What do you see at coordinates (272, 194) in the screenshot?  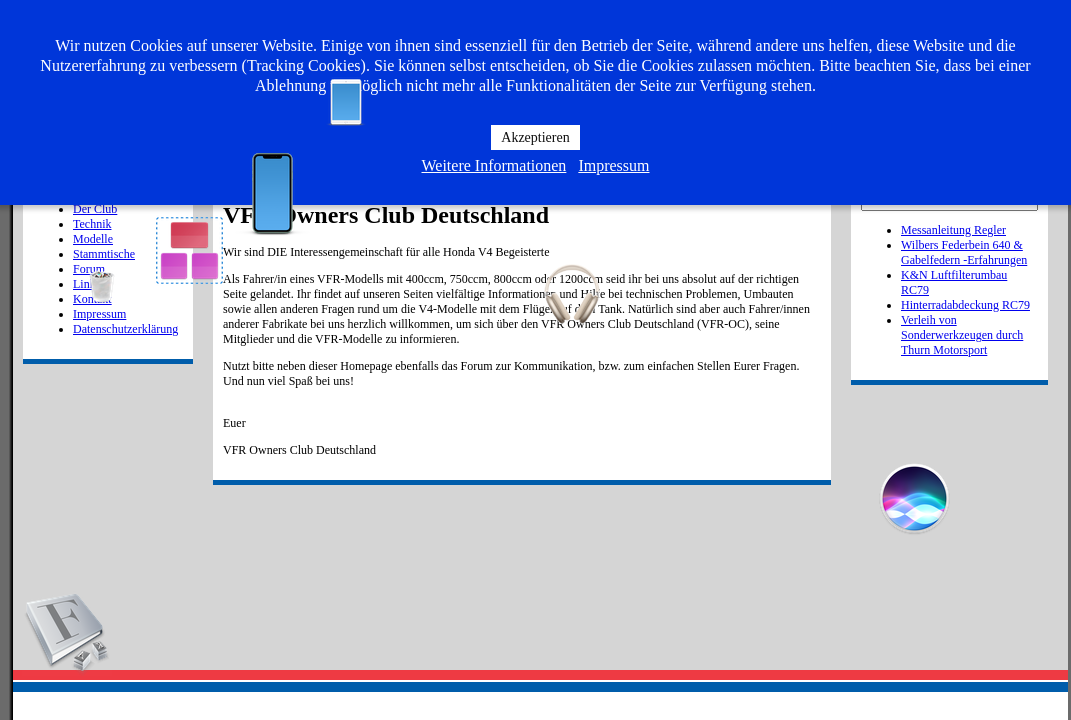 I see `iPhone 11 or 12 device icon` at bounding box center [272, 194].